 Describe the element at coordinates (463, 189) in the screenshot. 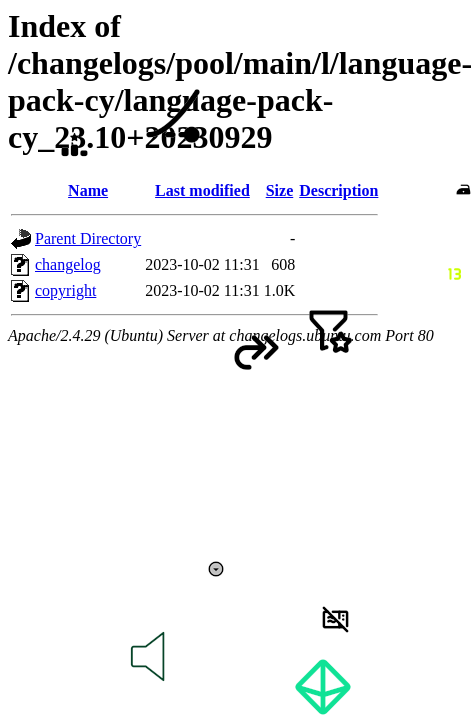

I see `indicates clothing requires ironing` at that location.